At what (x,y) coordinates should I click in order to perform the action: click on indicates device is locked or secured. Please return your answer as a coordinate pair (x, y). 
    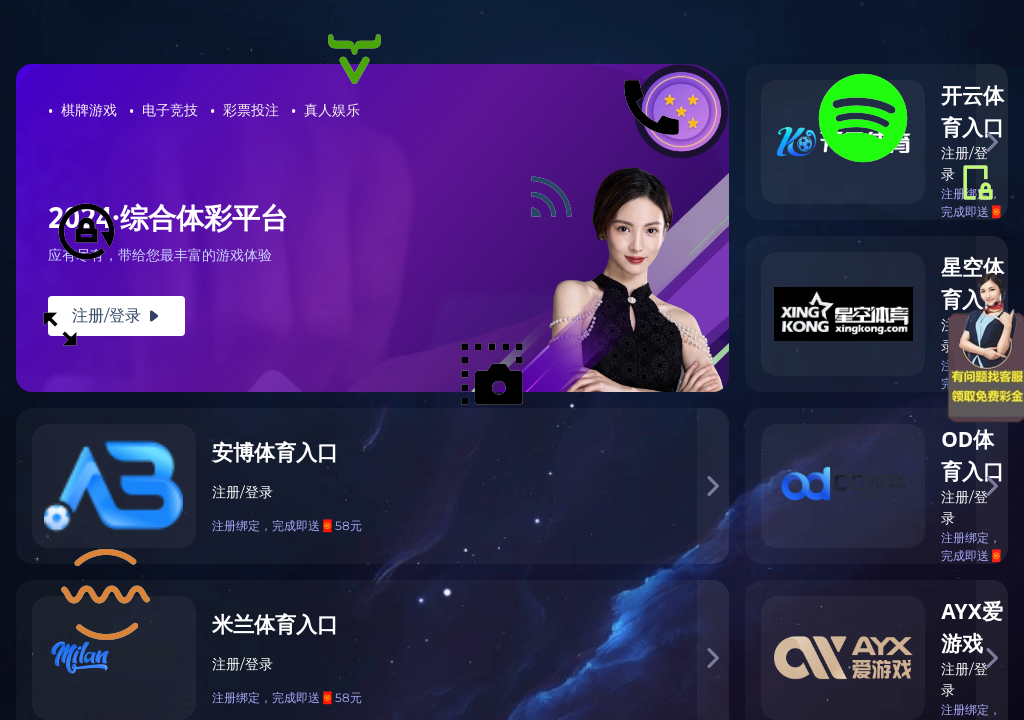
    Looking at the image, I should click on (975, 182).